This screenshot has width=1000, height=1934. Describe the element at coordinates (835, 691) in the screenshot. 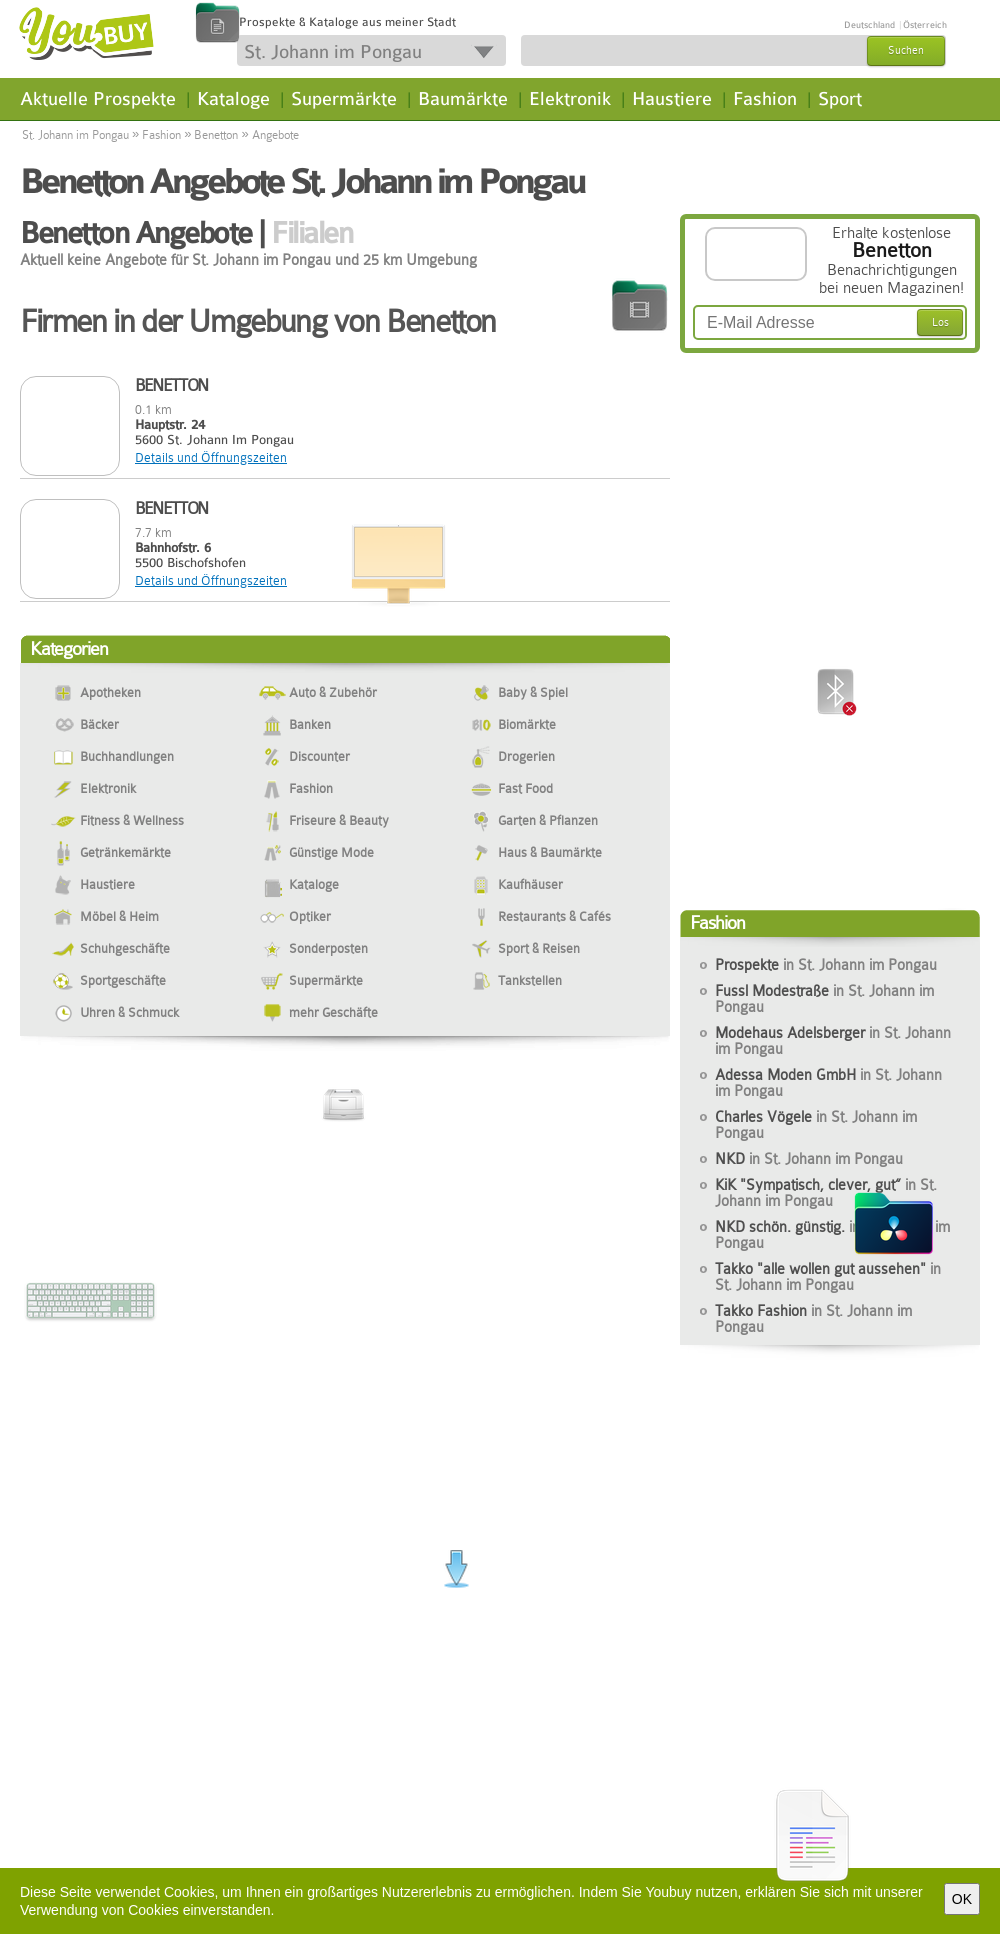

I see `bluetooth connectivity is disabled` at that location.